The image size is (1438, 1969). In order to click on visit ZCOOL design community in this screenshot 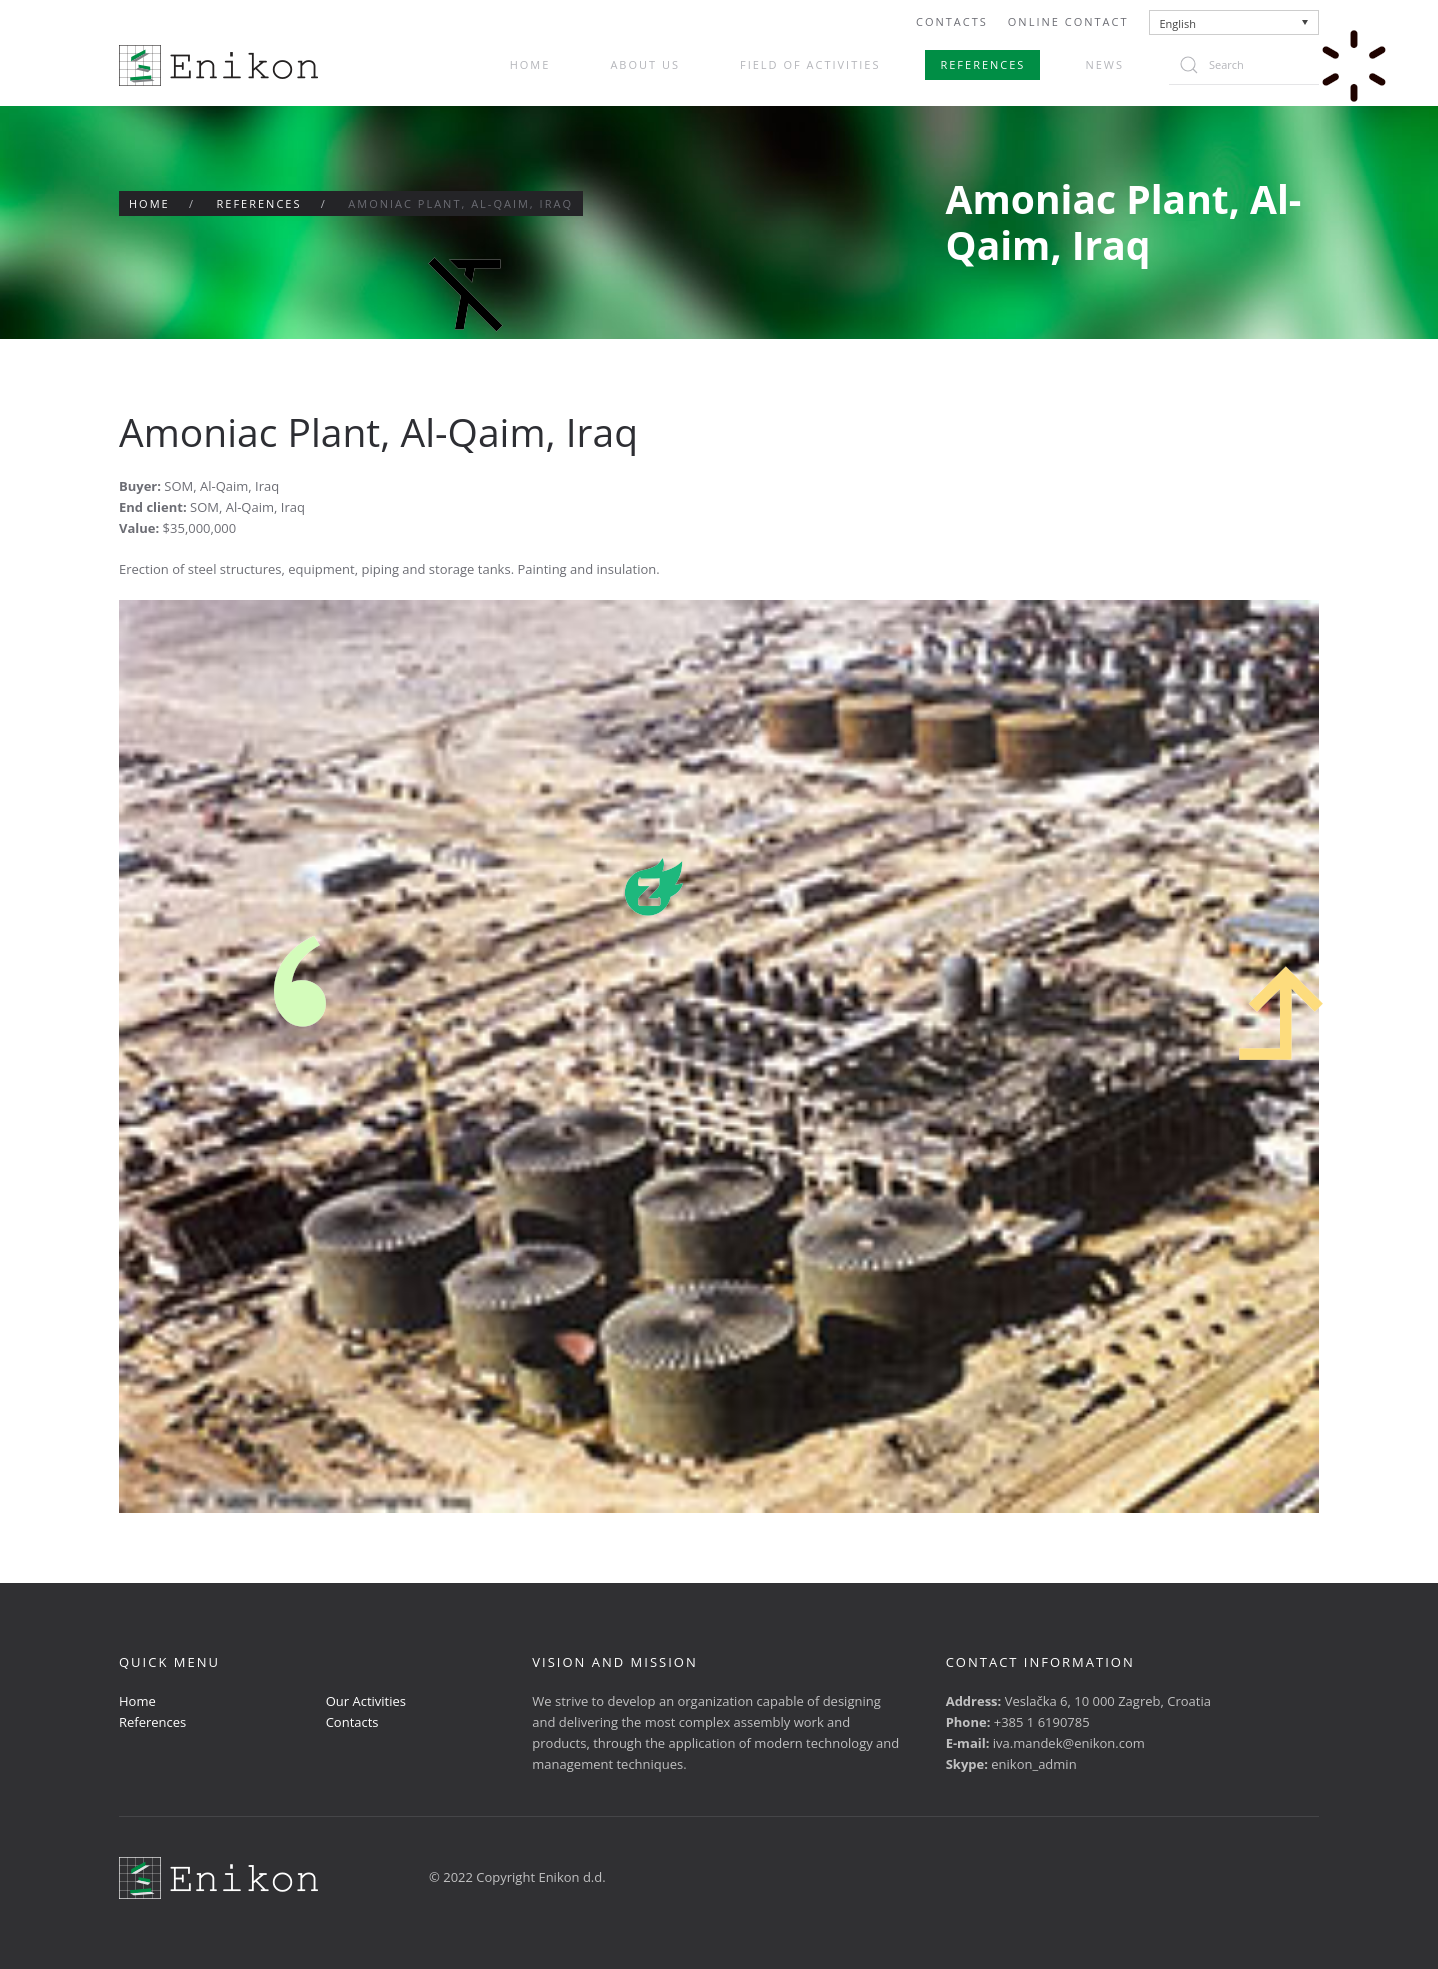, I will do `click(654, 887)`.